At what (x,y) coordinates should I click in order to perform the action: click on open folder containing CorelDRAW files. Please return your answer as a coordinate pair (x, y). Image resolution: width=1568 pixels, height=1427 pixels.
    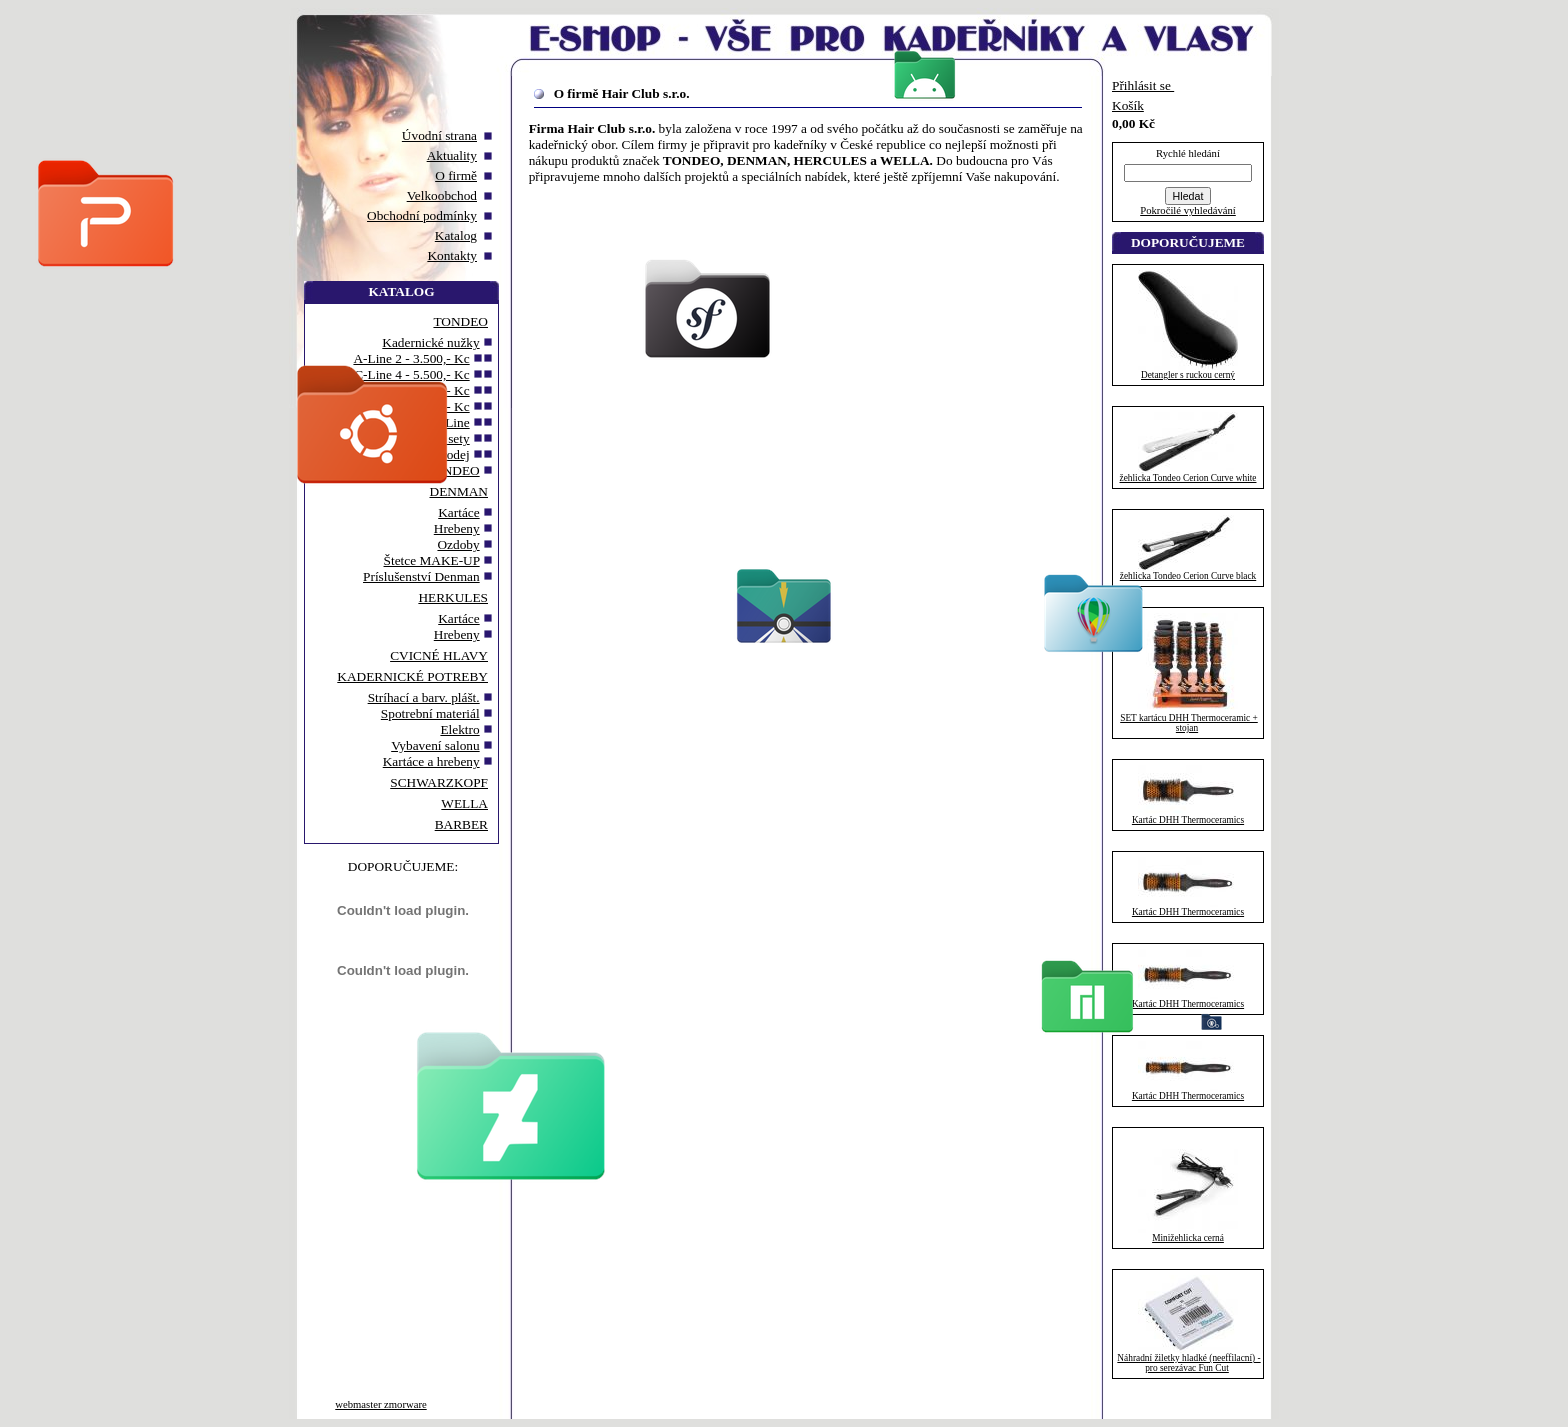
    Looking at the image, I should click on (1093, 616).